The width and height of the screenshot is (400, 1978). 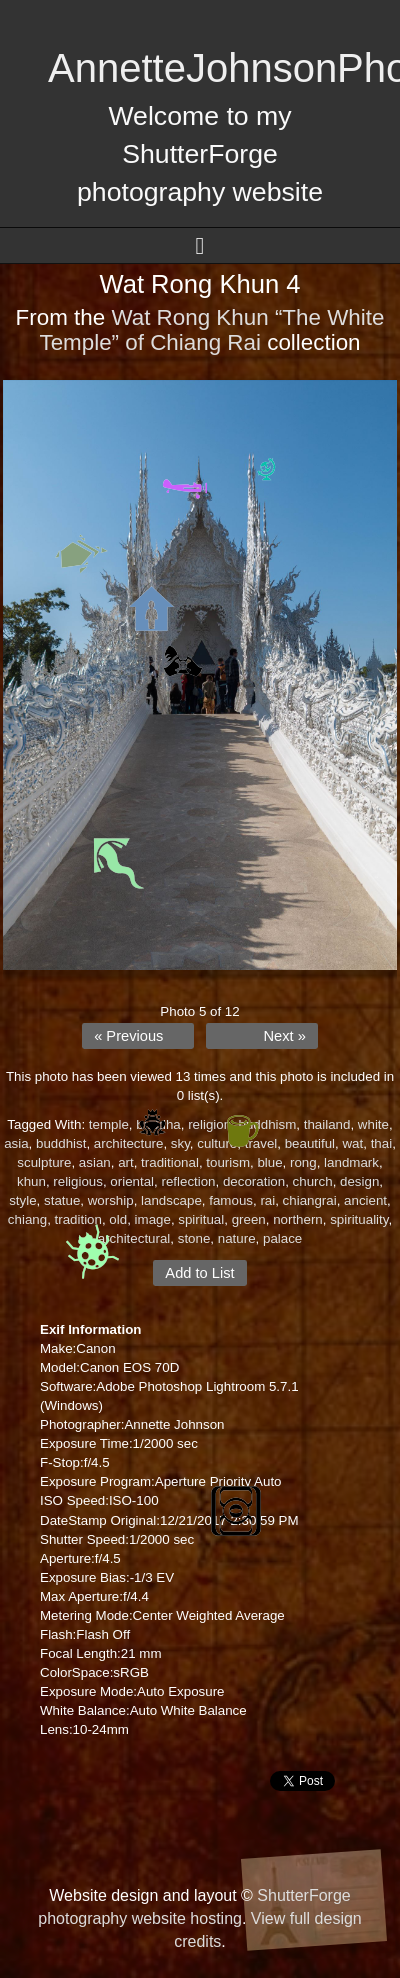 I want to click on reptile or lizard-themed game element, so click(x=119, y=863).